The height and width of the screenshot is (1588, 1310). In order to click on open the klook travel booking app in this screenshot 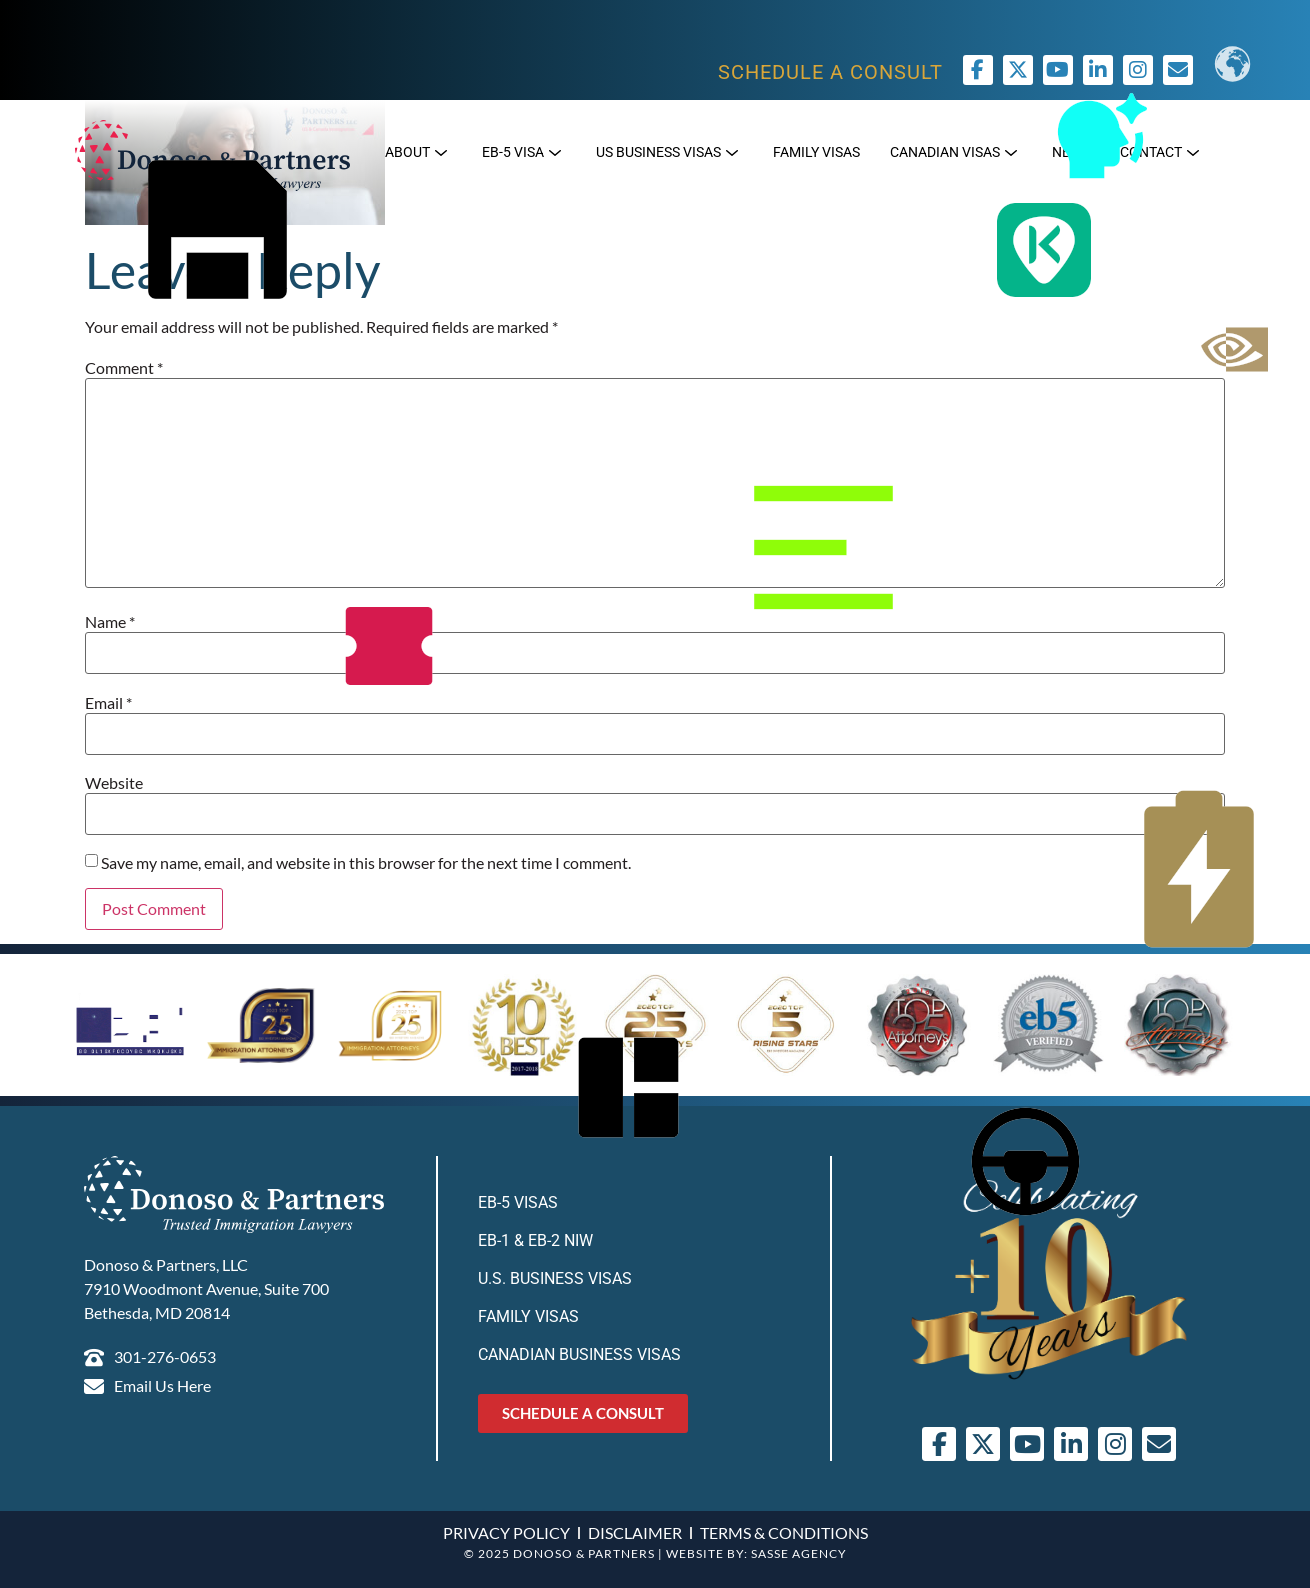, I will do `click(1044, 250)`.